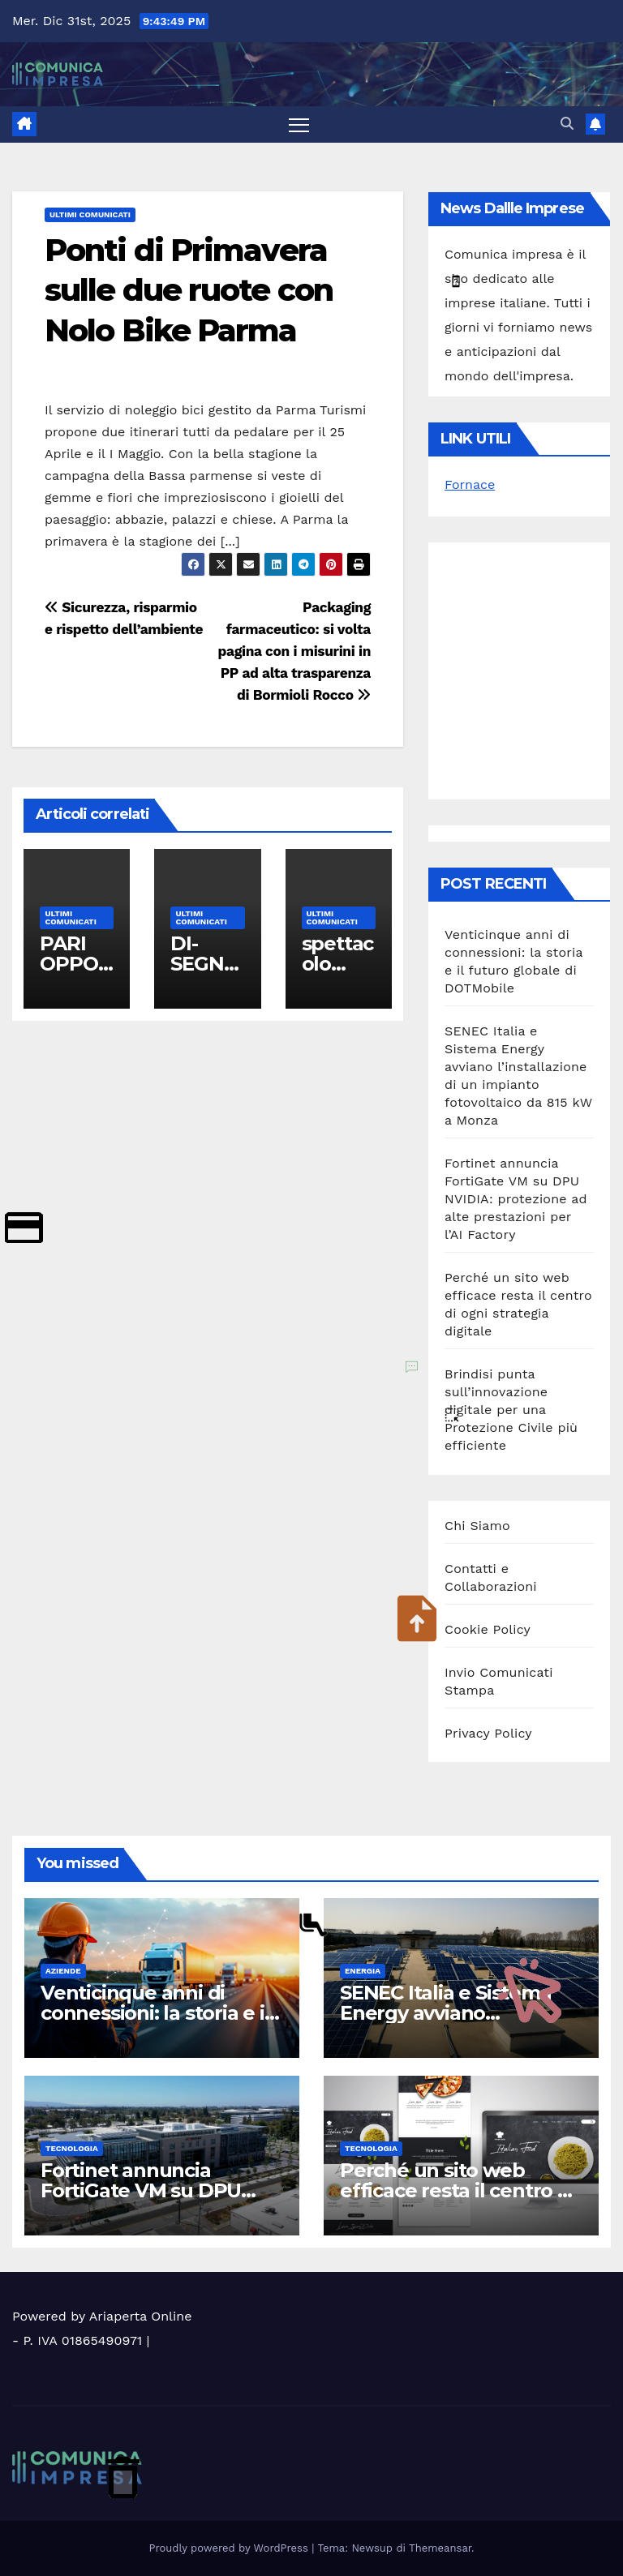  Describe the element at coordinates (24, 1228) in the screenshot. I see `access payment methods` at that location.